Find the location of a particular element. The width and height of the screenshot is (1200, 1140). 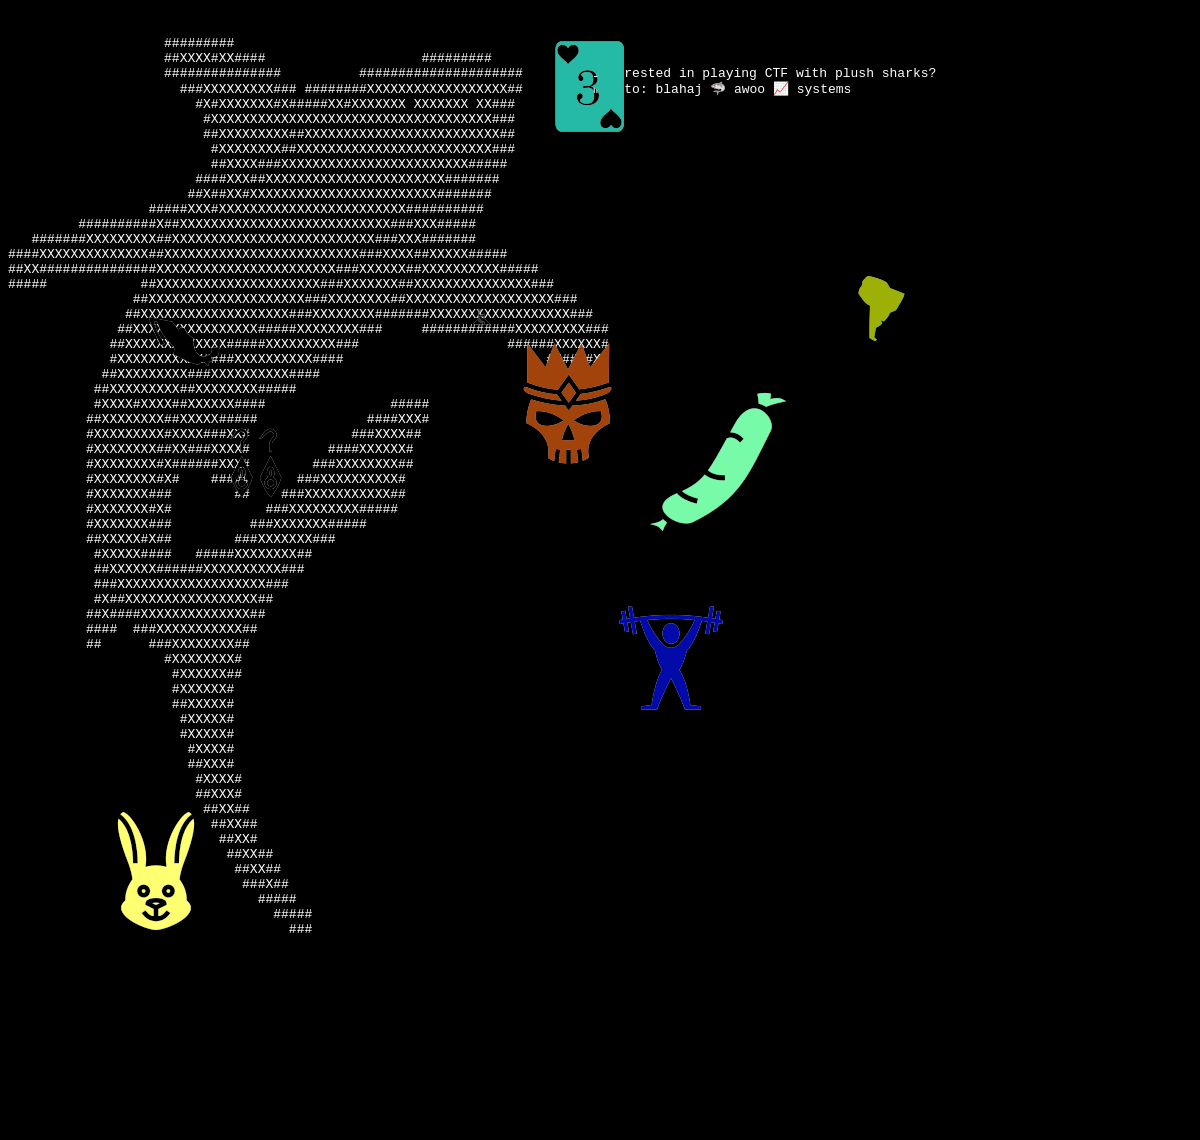

view castle or fortress location on map is located at coordinates (481, 316).